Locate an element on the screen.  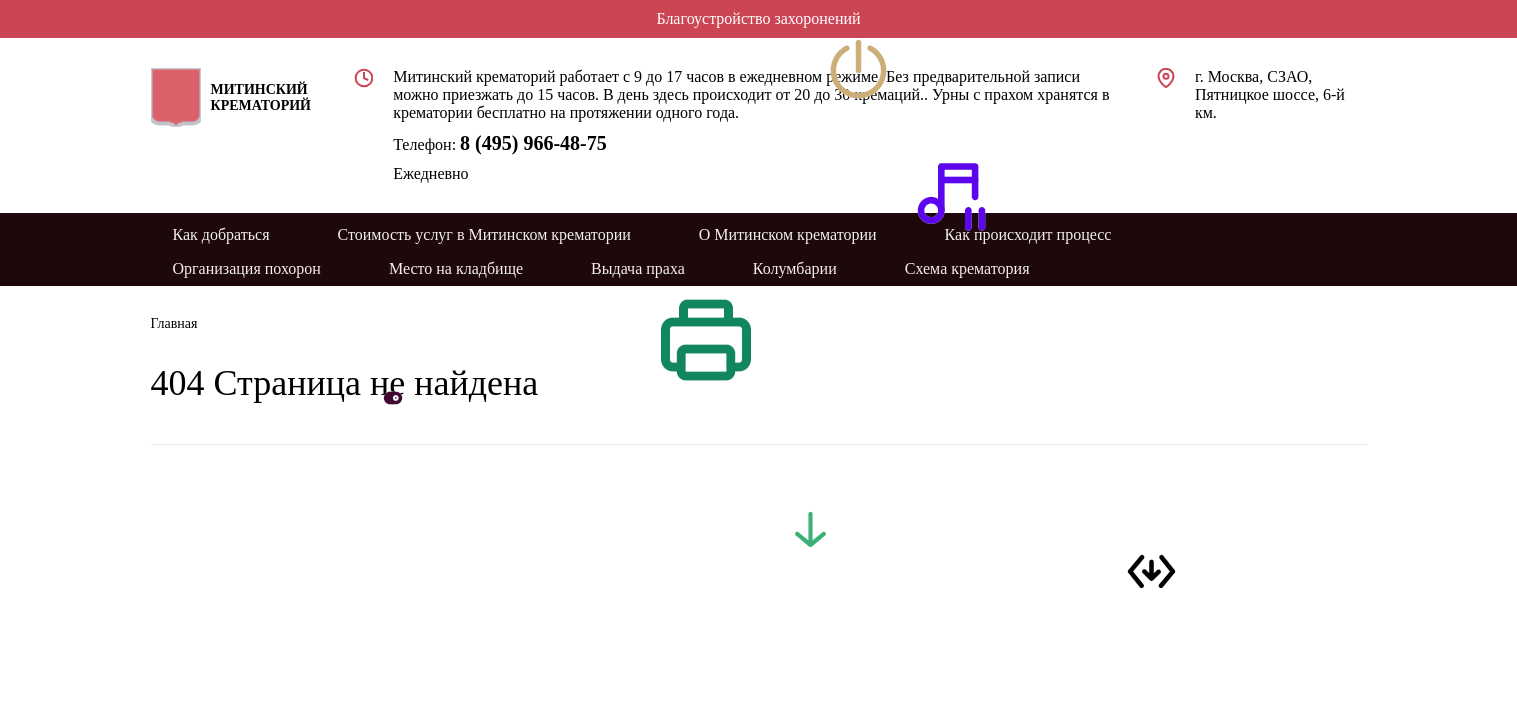
download source code or code files is located at coordinates (1151, 571).